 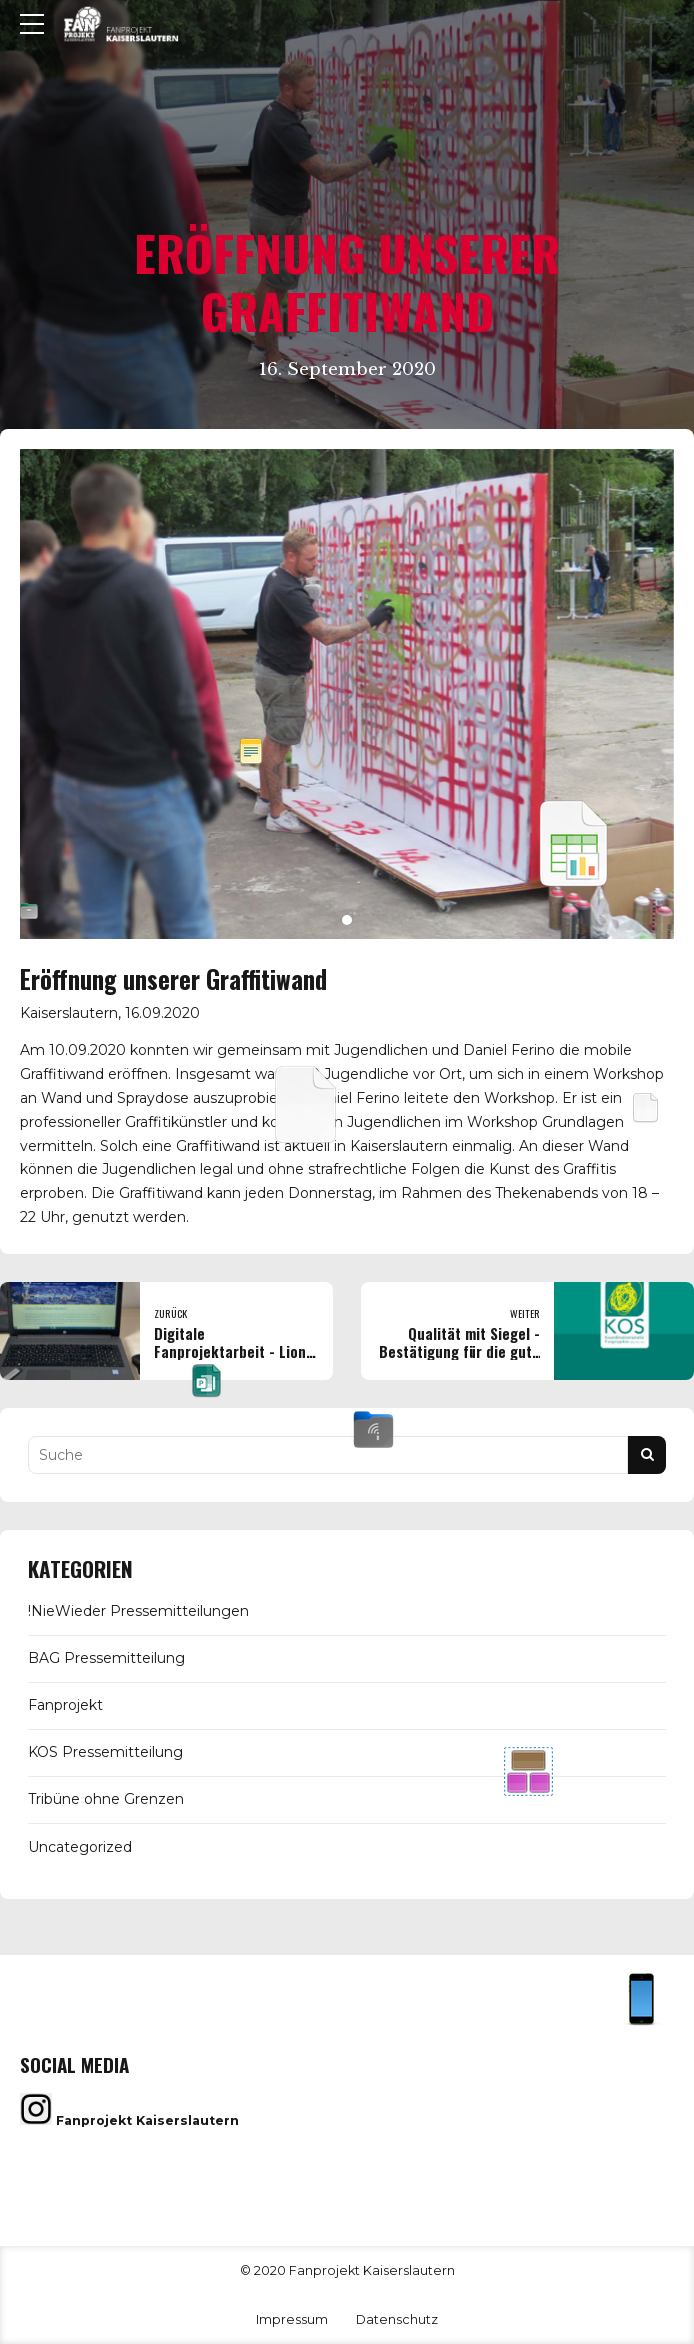 I want to click on preview a text file before opening, so click(x=645, y=1107).